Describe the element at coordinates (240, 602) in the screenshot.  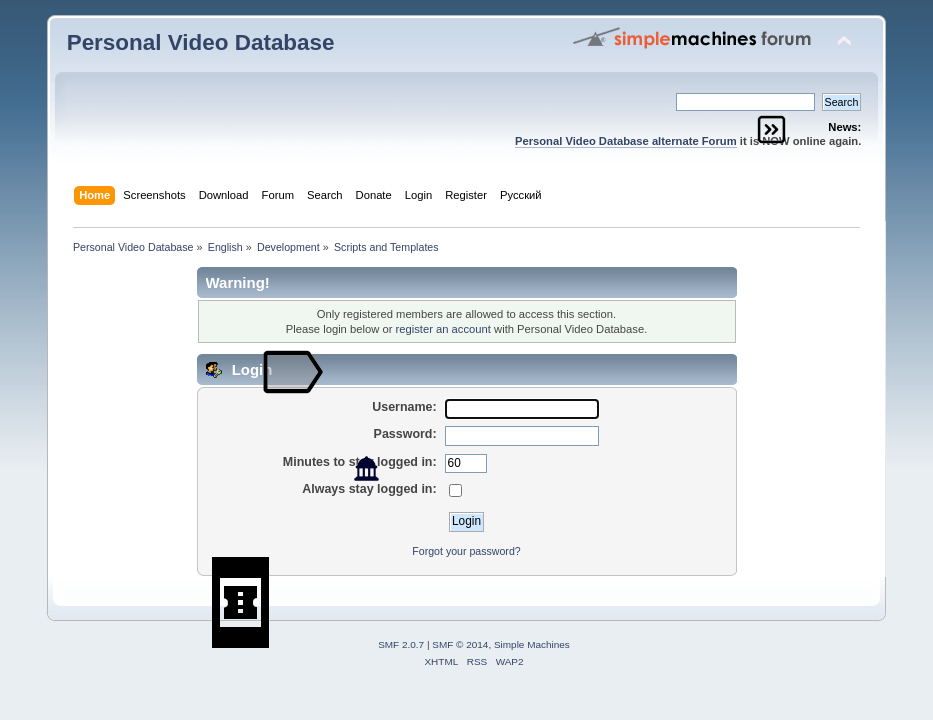
I see `book an appointment or reservation online` at that location.